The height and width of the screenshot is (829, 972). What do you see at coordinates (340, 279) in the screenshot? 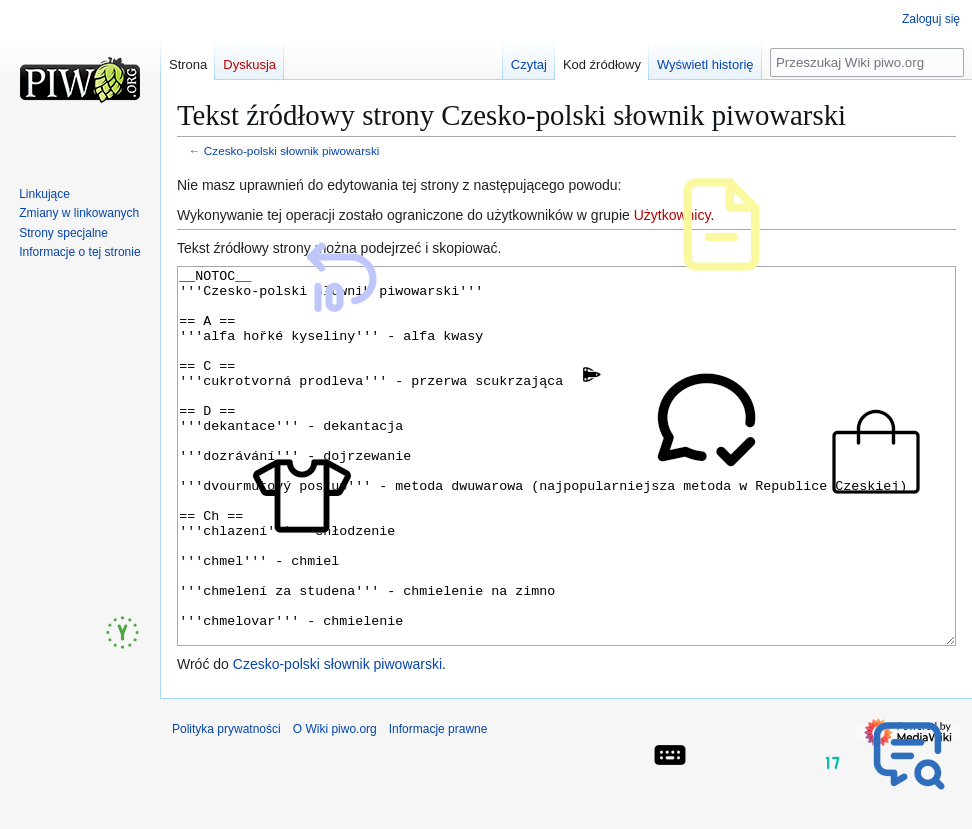
I see `skip backward 10 seconds` at bounding box center [340, 279].